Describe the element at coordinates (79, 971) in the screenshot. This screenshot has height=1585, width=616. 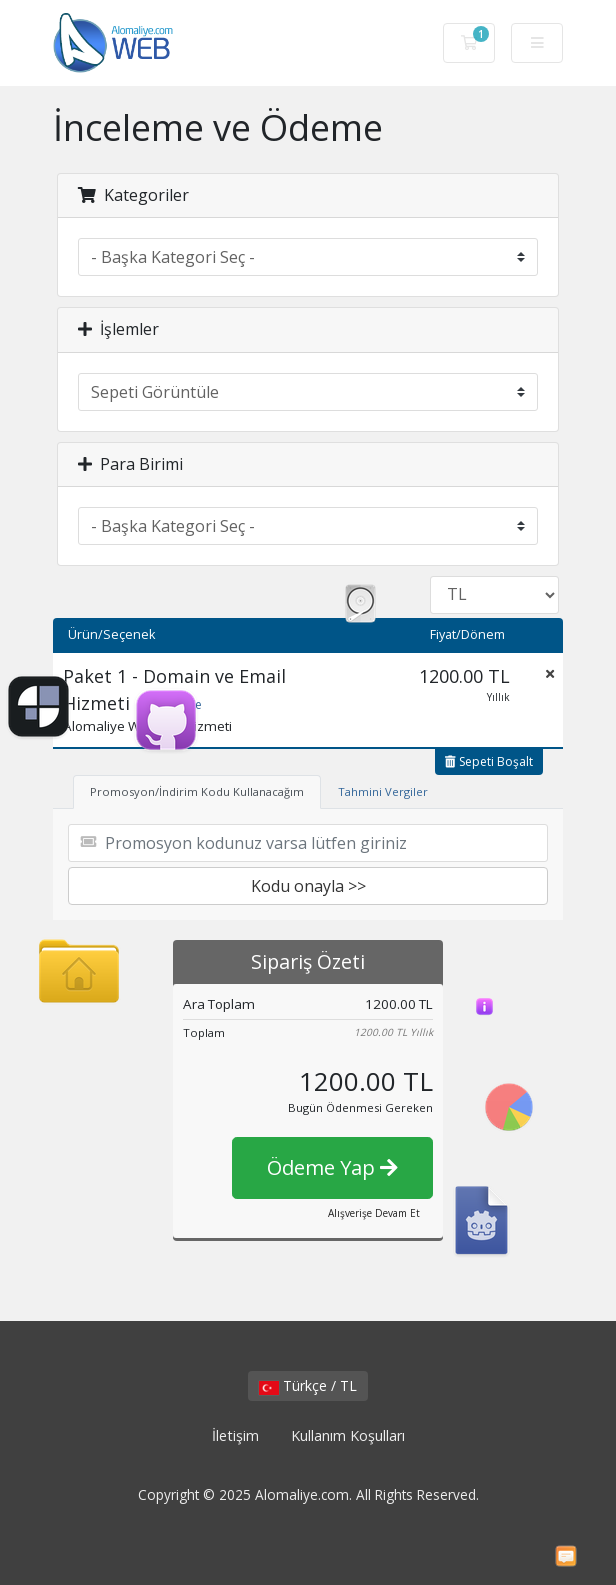
I see `access your home folder` at that location.